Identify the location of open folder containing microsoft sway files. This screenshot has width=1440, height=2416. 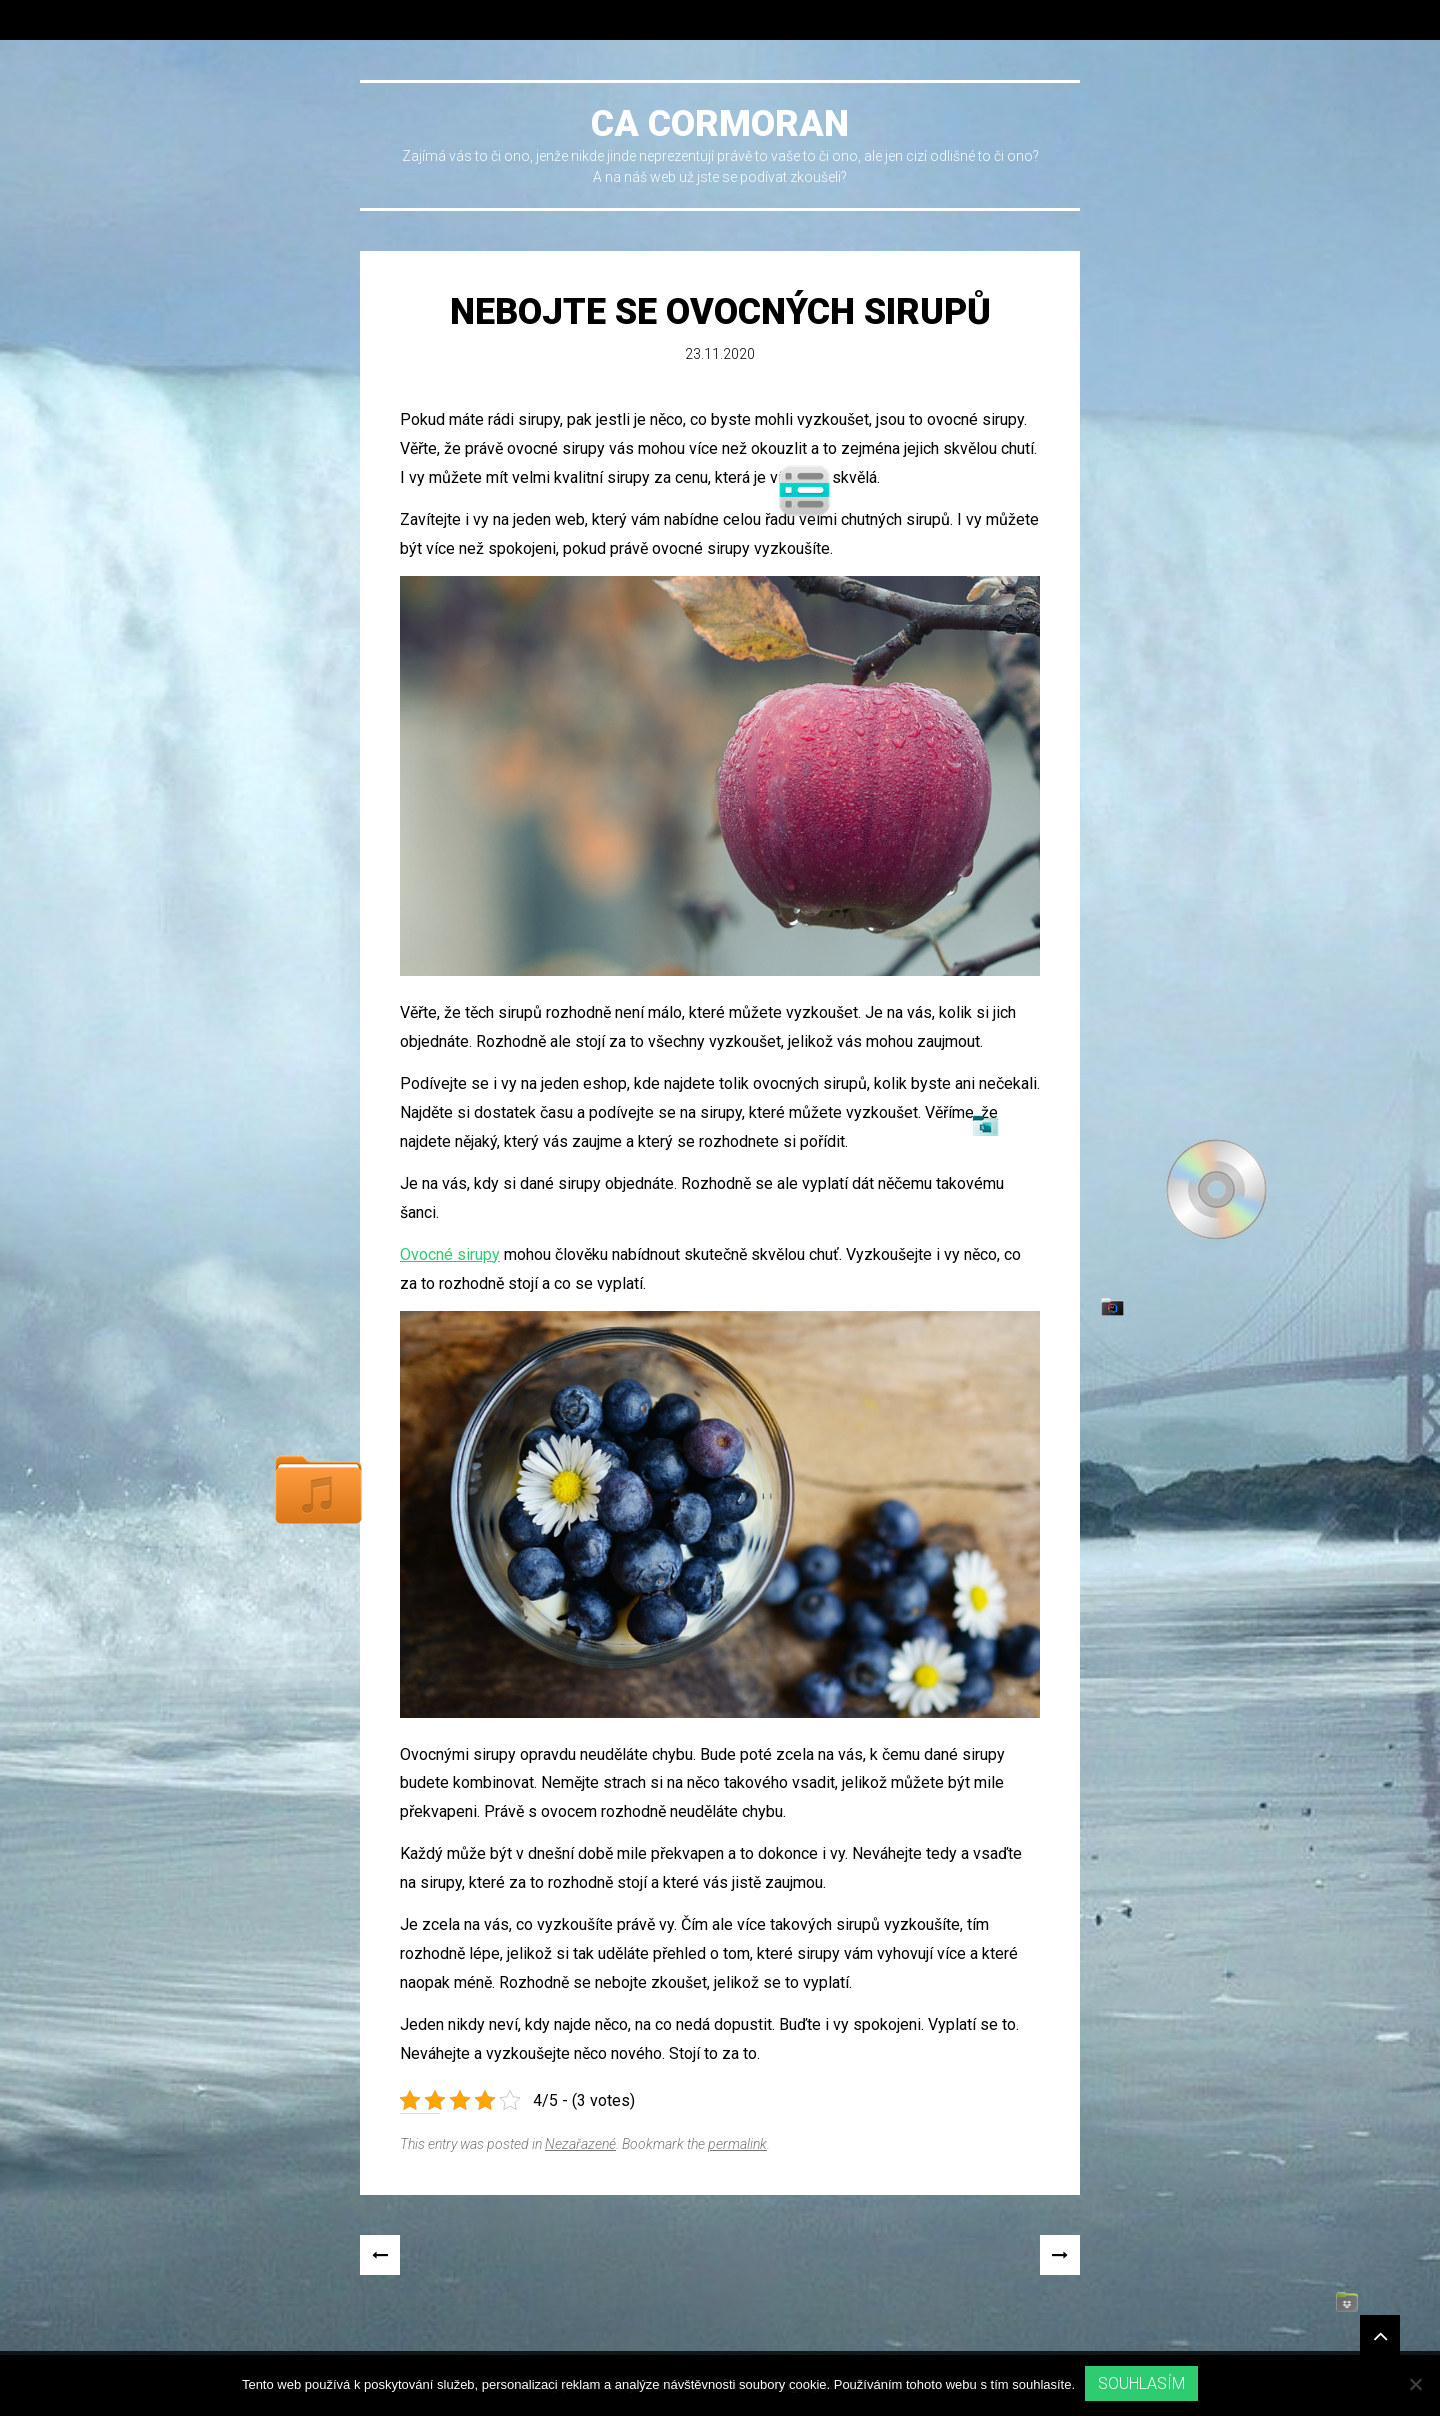
(985, 1126).